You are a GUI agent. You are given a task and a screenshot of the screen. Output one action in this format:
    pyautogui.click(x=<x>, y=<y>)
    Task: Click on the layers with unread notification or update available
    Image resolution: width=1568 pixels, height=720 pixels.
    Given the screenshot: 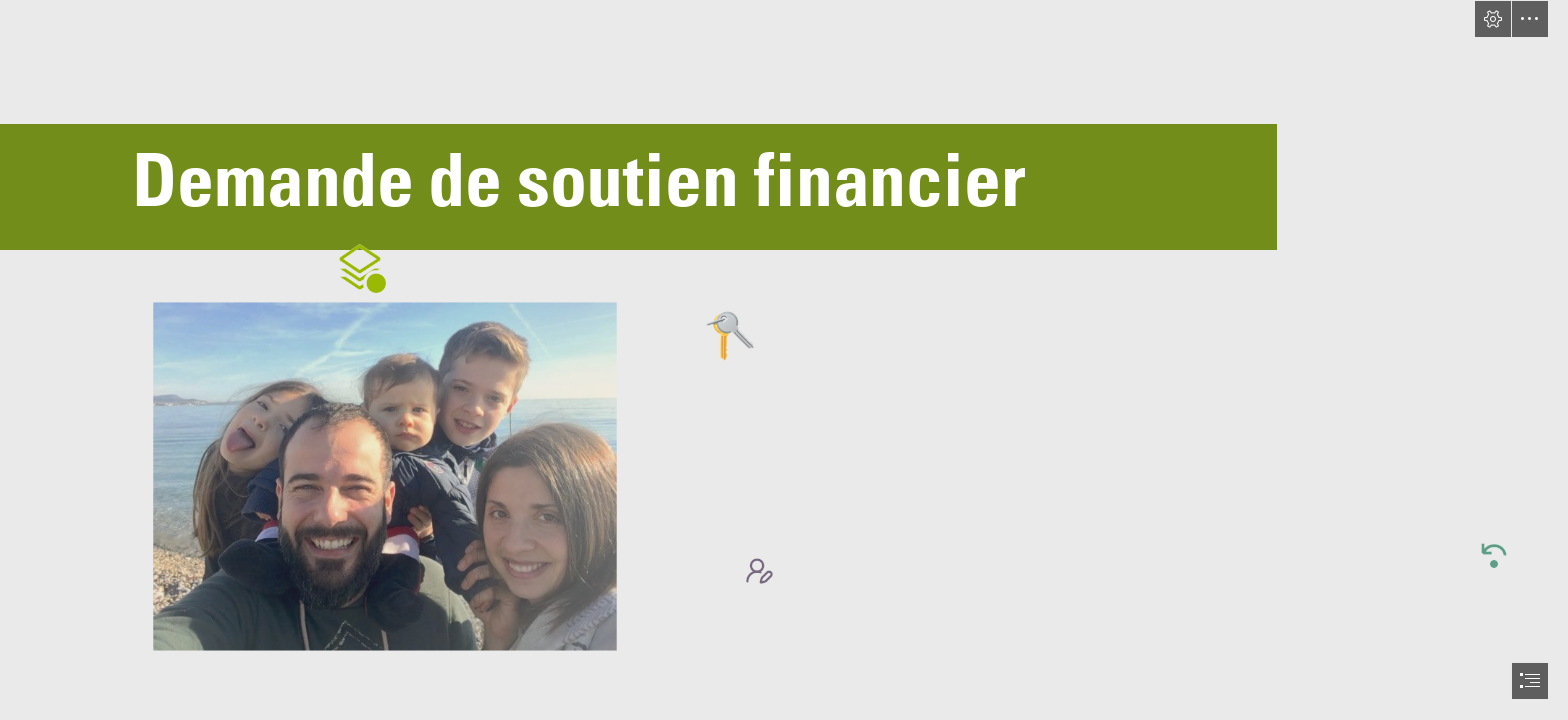 What is the action you would take?
    pyautogui.click(x=360, y=267)
    